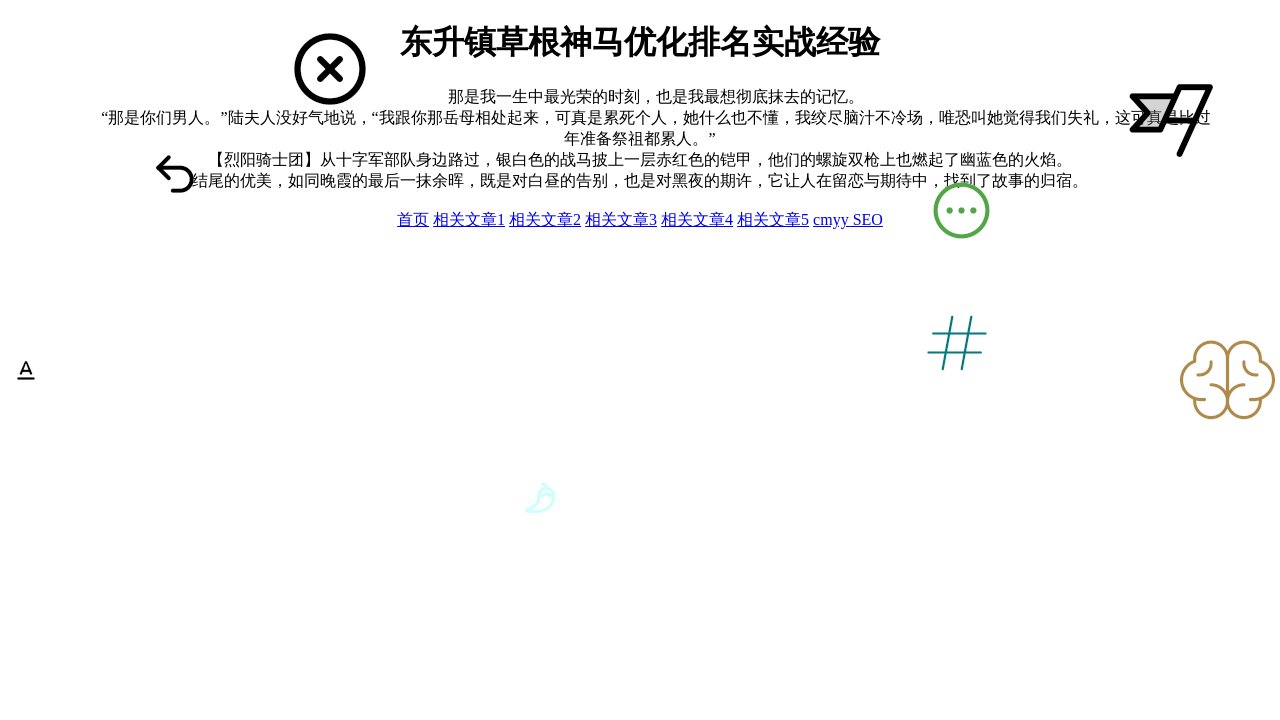 This screenshot has height=720, width=1280. I want to click on view or browse hashtags, so click(957, 343).